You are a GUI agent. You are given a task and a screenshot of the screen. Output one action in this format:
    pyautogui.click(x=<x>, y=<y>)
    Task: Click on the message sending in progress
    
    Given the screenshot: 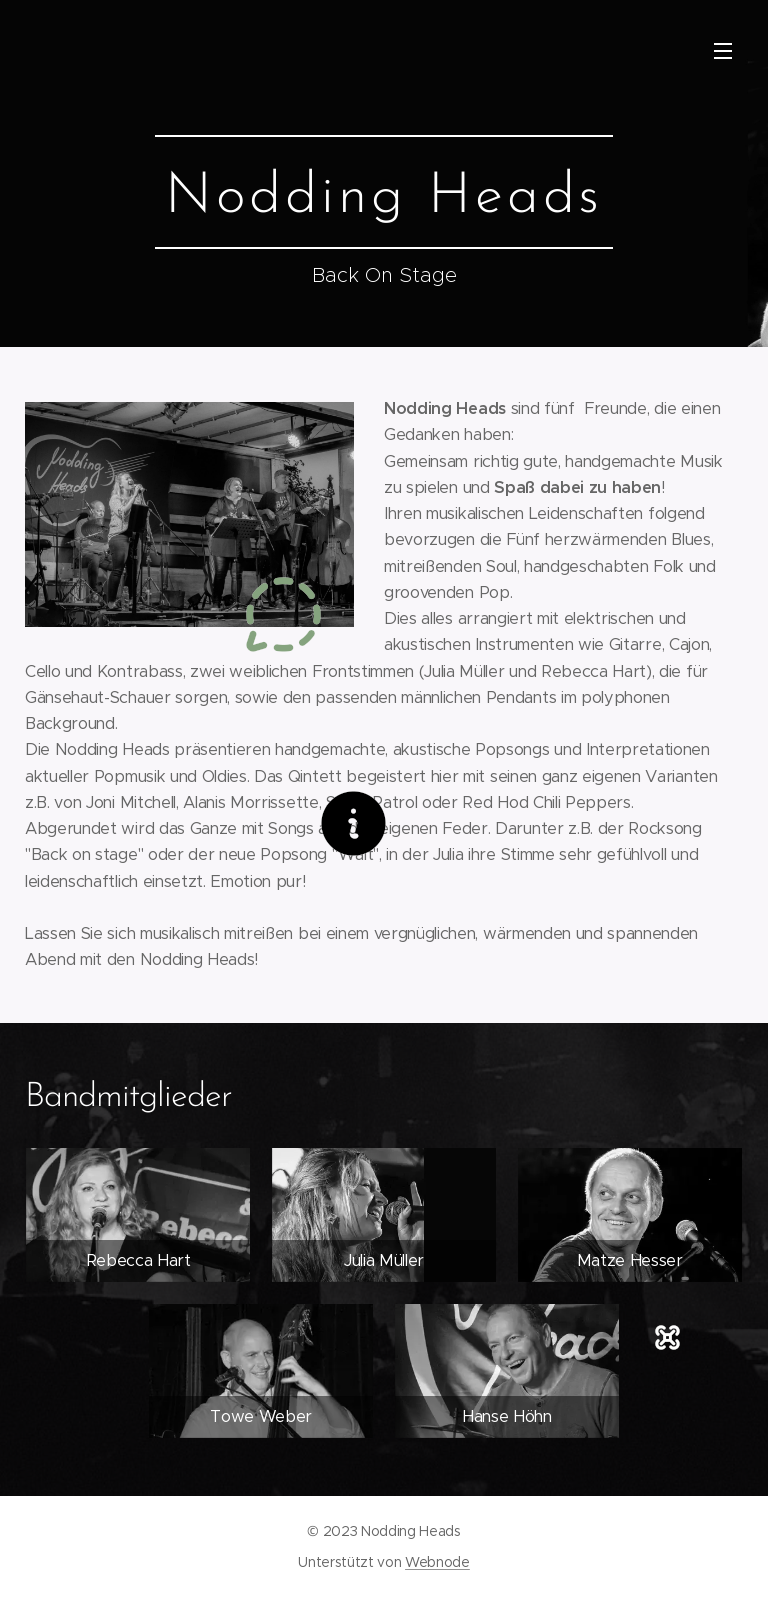 What is the action you would take?
    pyautogui.click(x=283, y=614)
    